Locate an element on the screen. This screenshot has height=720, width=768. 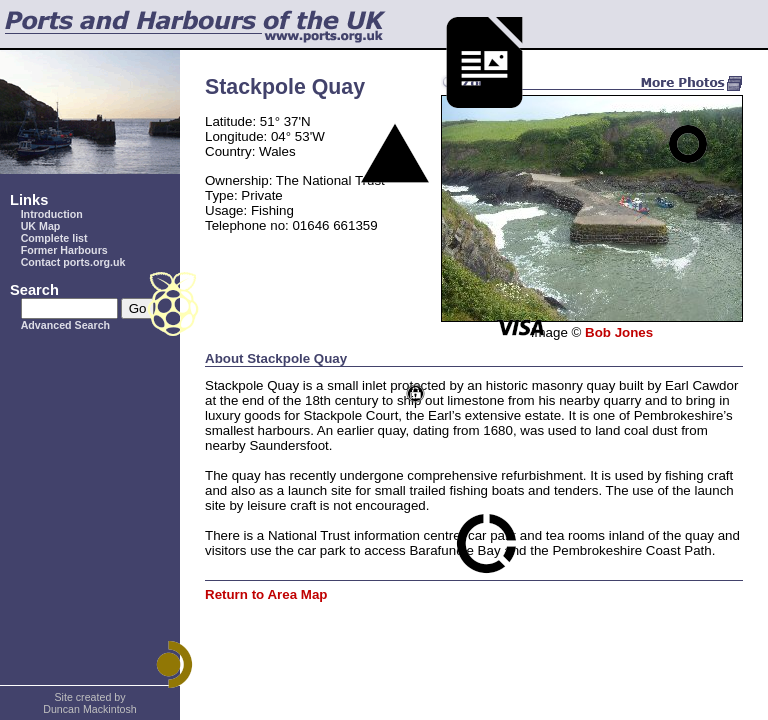
listmonk email newsletter and mailing list manager logo is located at coordinates (688, 144).